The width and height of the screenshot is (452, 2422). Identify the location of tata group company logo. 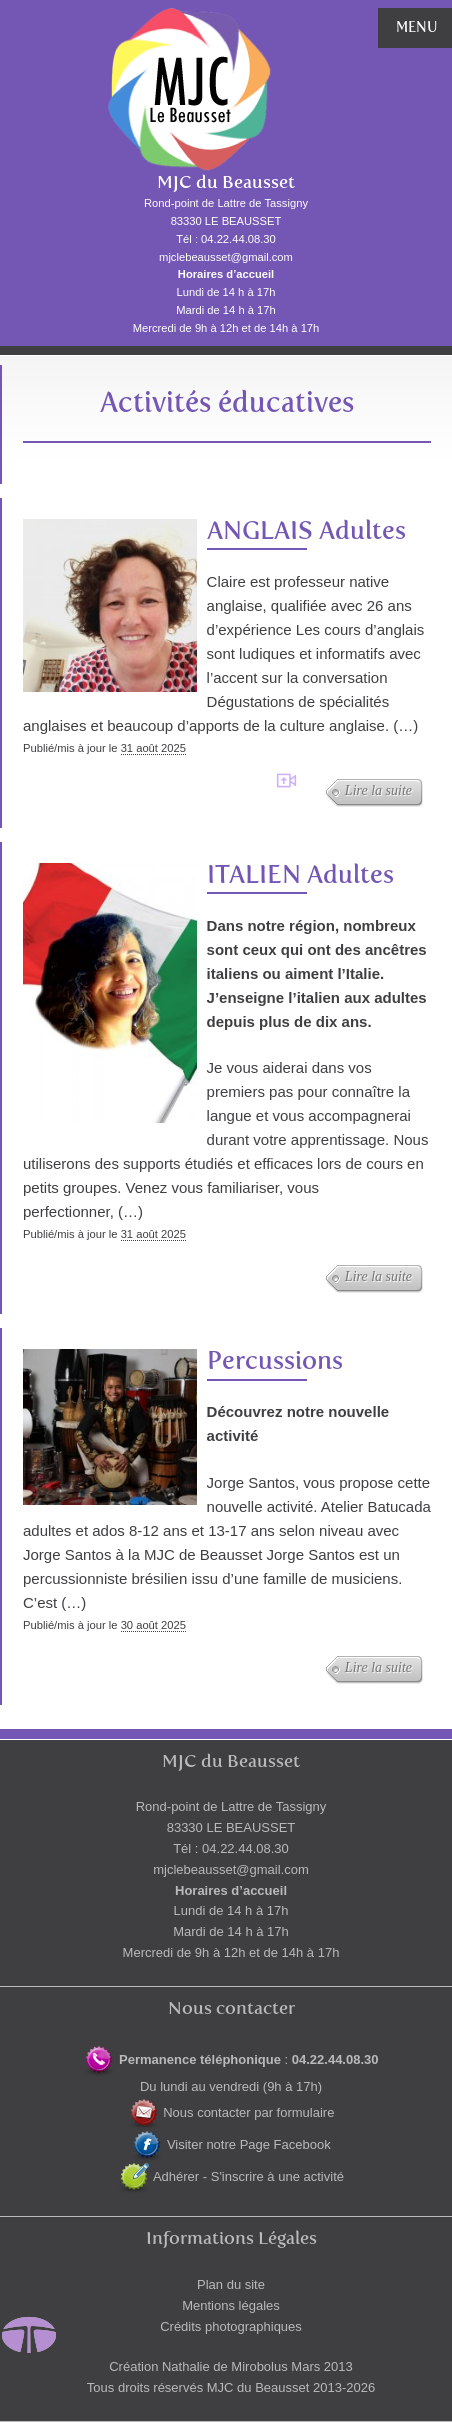
(29, 2335).